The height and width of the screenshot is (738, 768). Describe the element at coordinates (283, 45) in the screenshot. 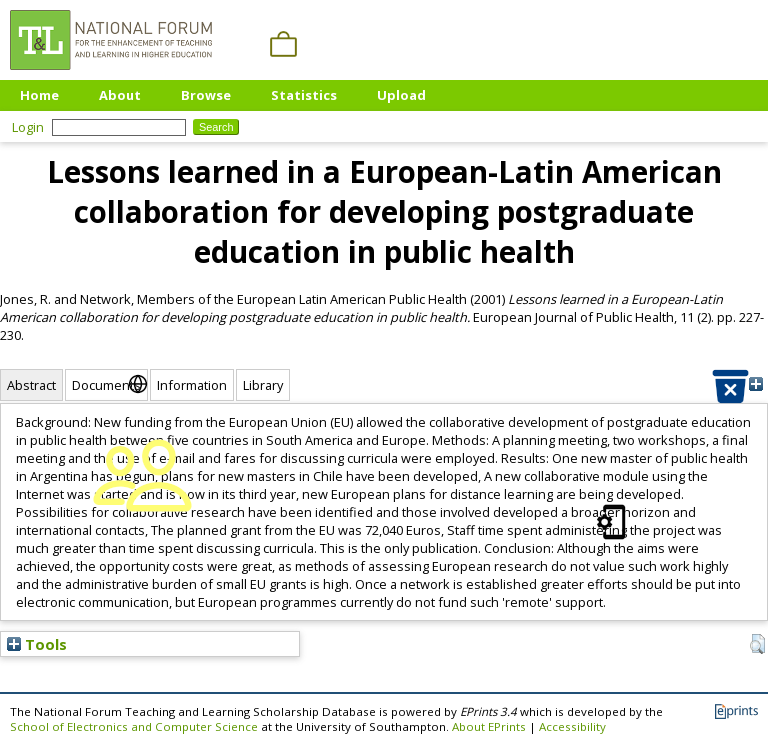

I see `view your shopping bag` at that location.